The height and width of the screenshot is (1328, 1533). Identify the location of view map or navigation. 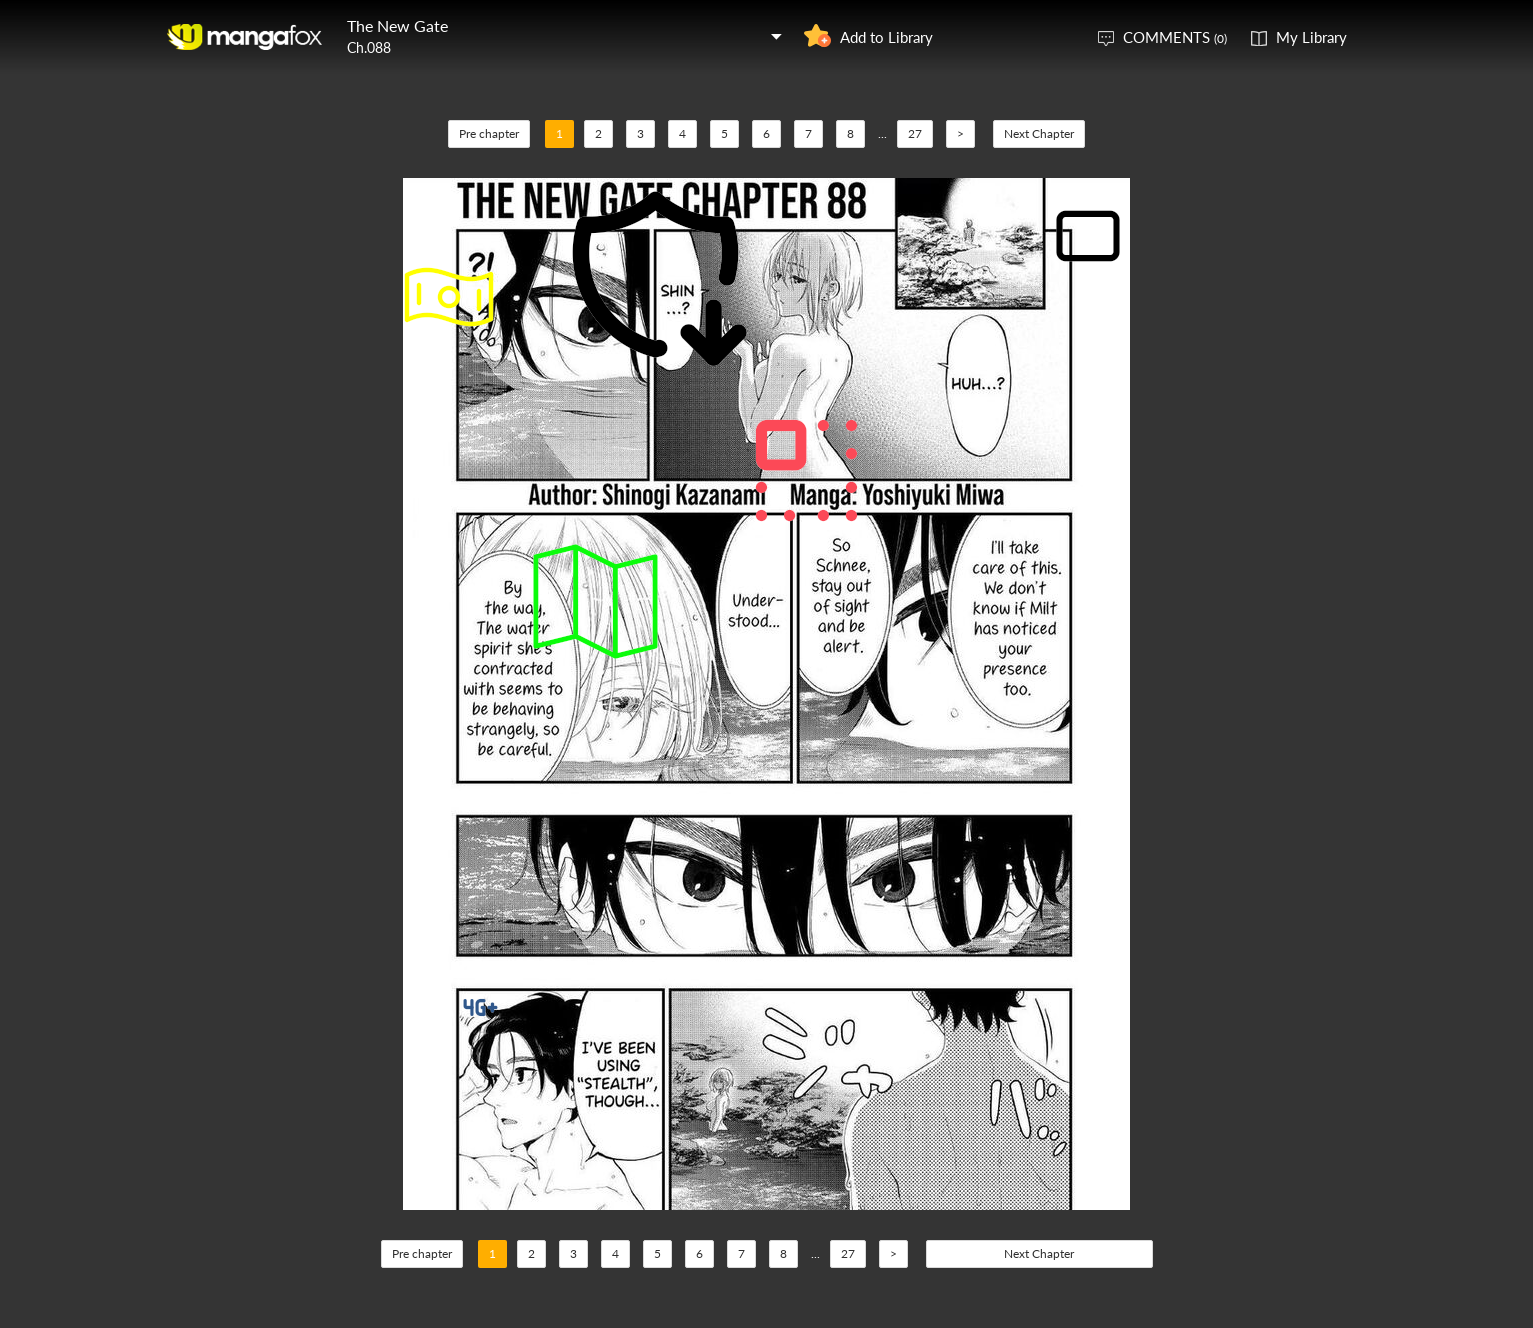
(595, 601).